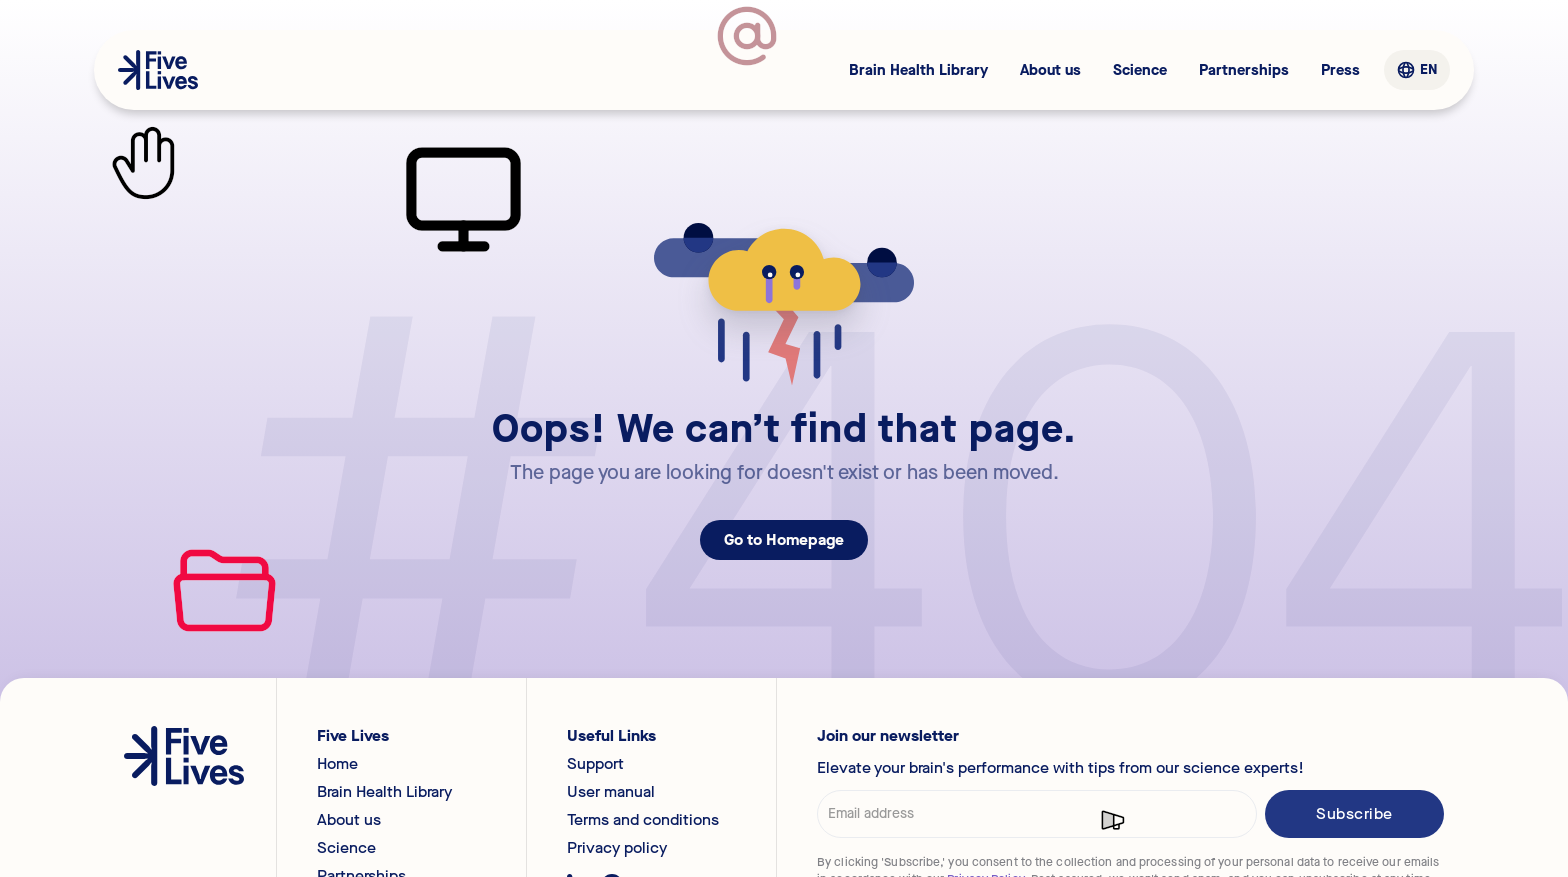 This screenshot has width=1568, height=877. I want to click on switch to desktop display mode, so click(463, 199).